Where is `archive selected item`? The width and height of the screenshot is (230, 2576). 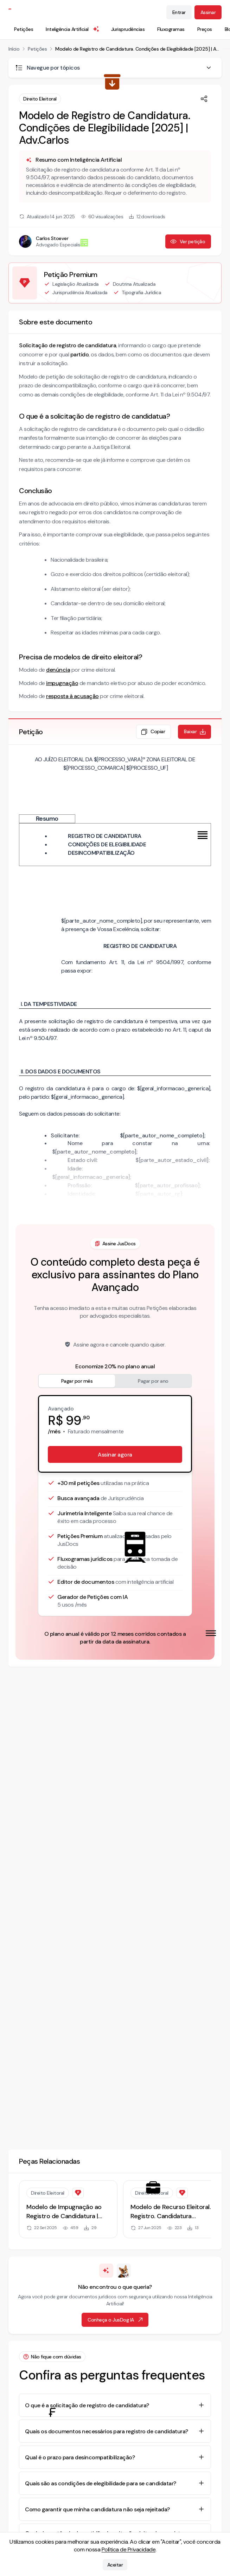 archive selected item is located at coordinates (112, 82).